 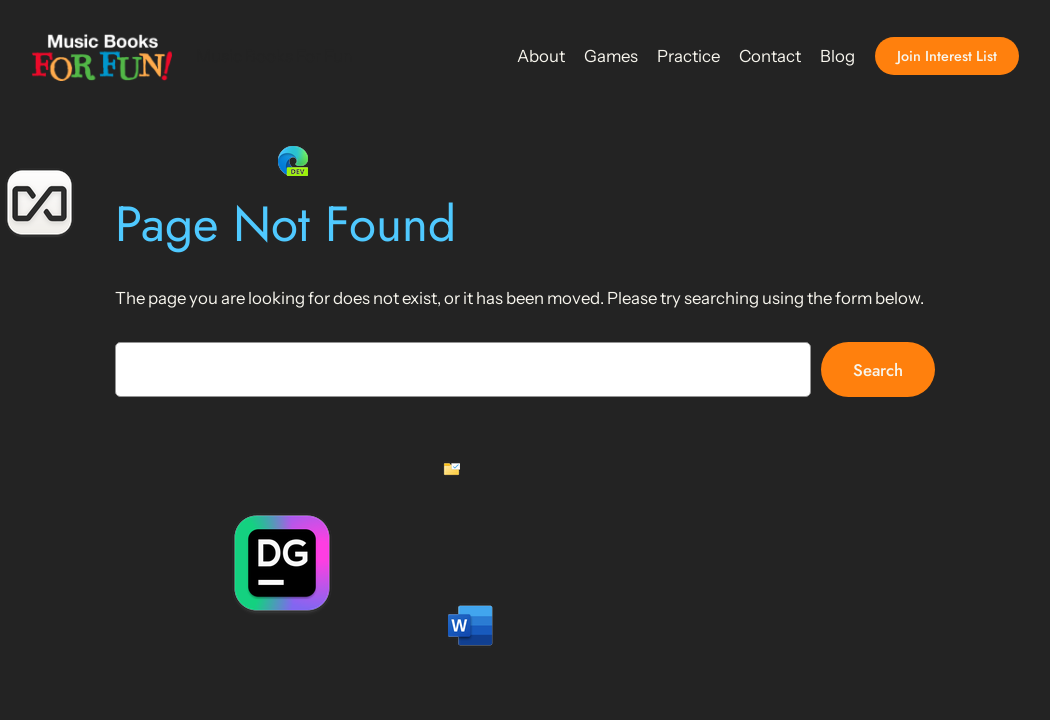 I want to click on open microsoft edge developer browser, so click(x=293, y=161).